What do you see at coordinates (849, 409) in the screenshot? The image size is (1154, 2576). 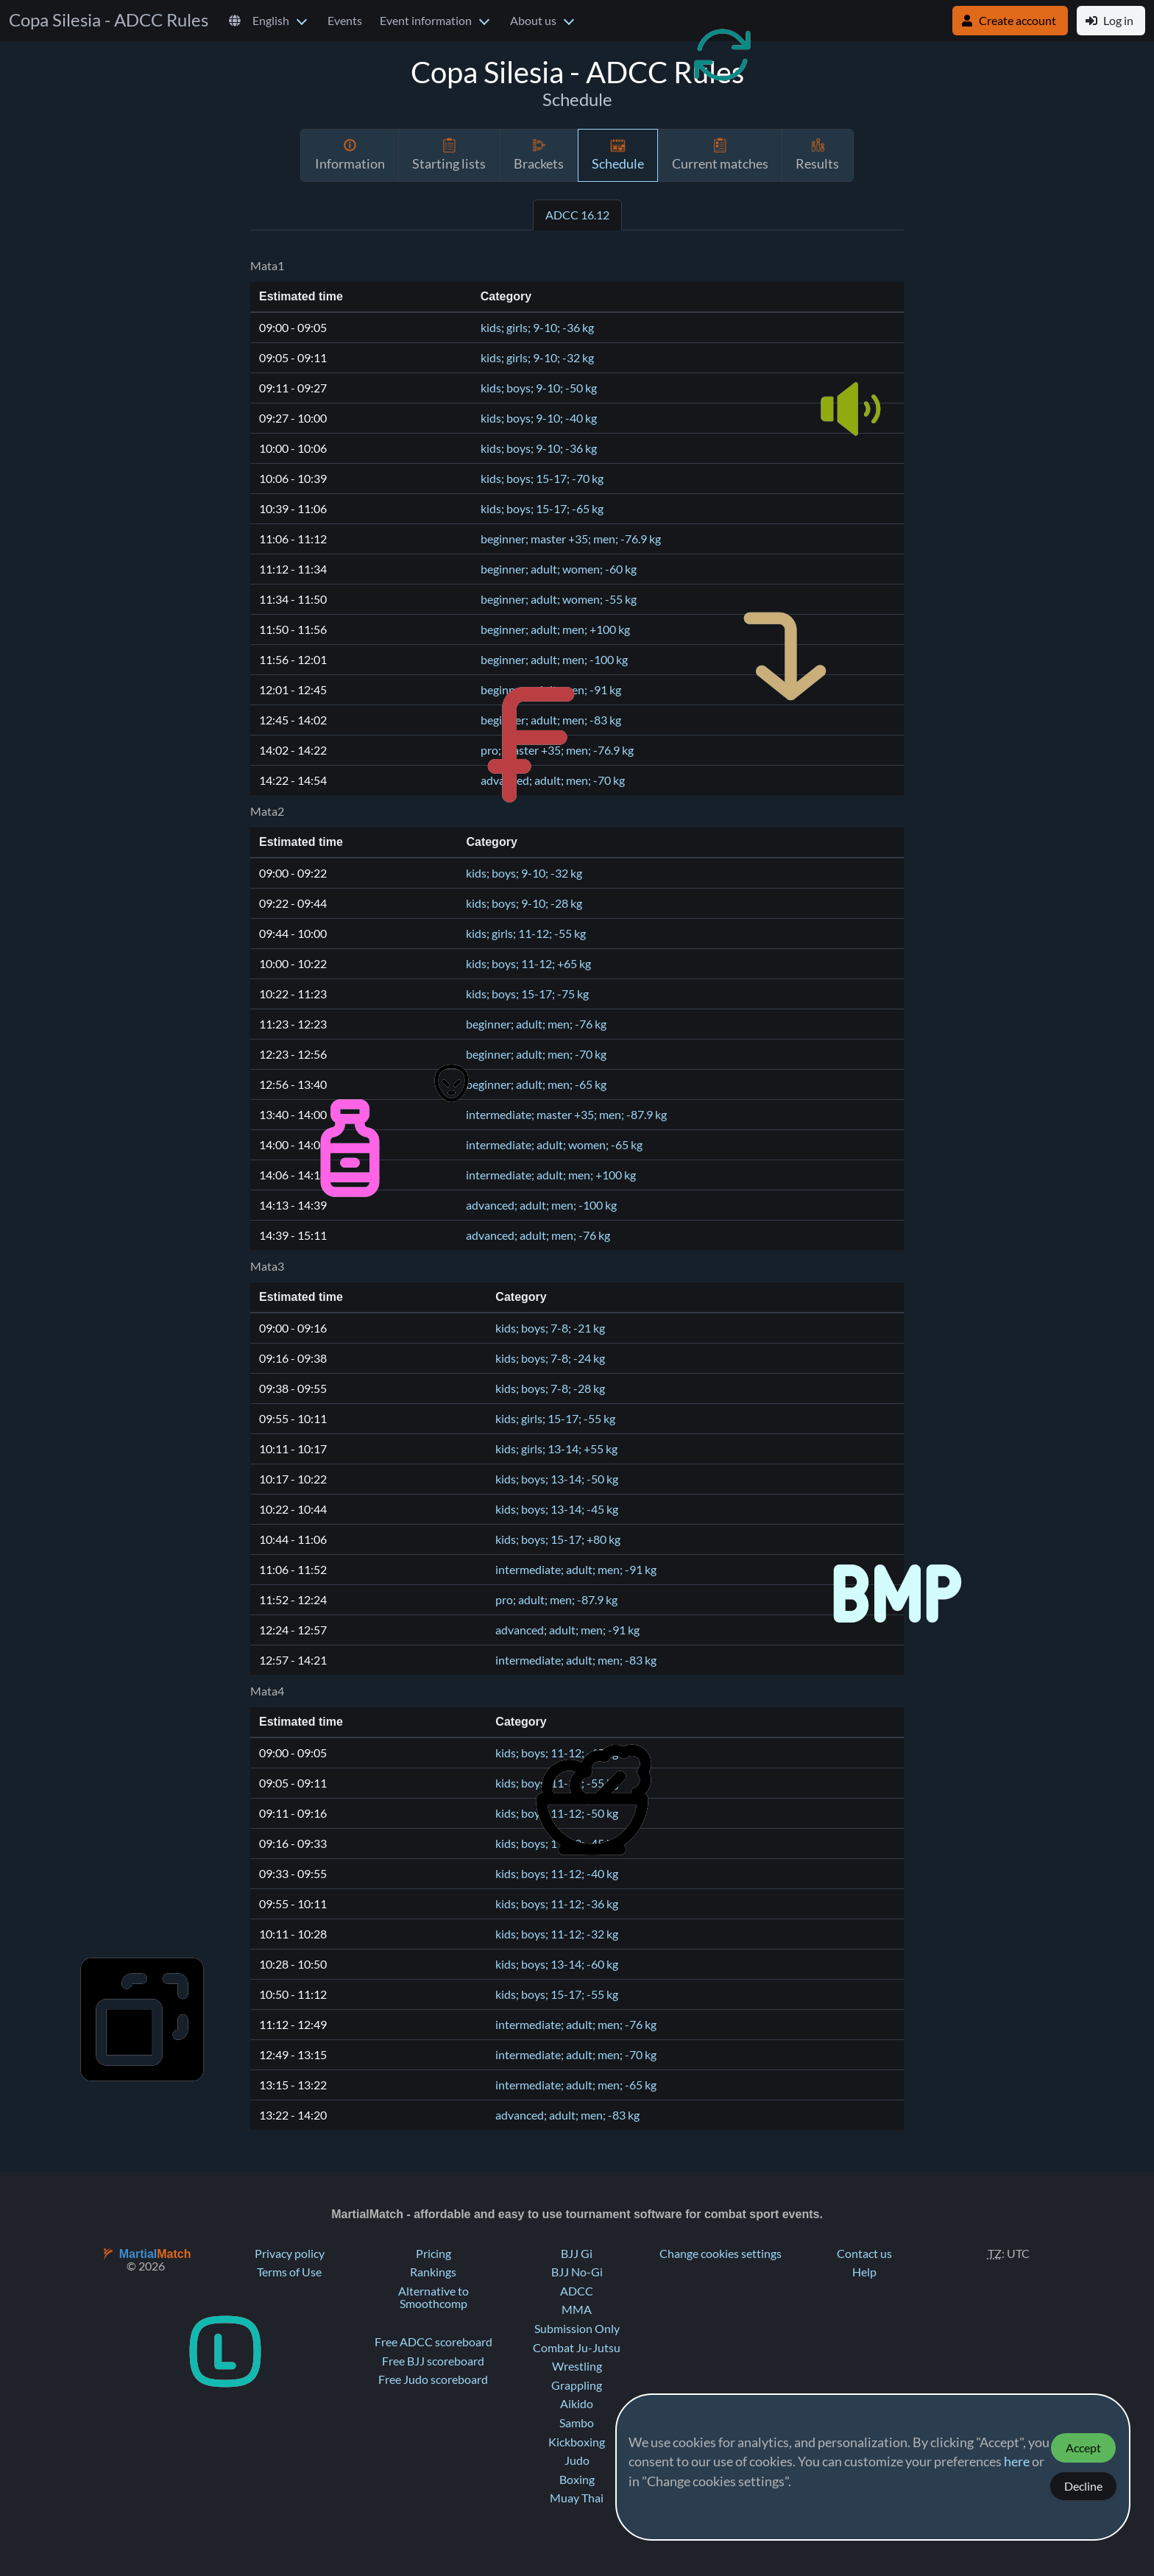 I see `volume is set to high` at bounding box center [849, 409].